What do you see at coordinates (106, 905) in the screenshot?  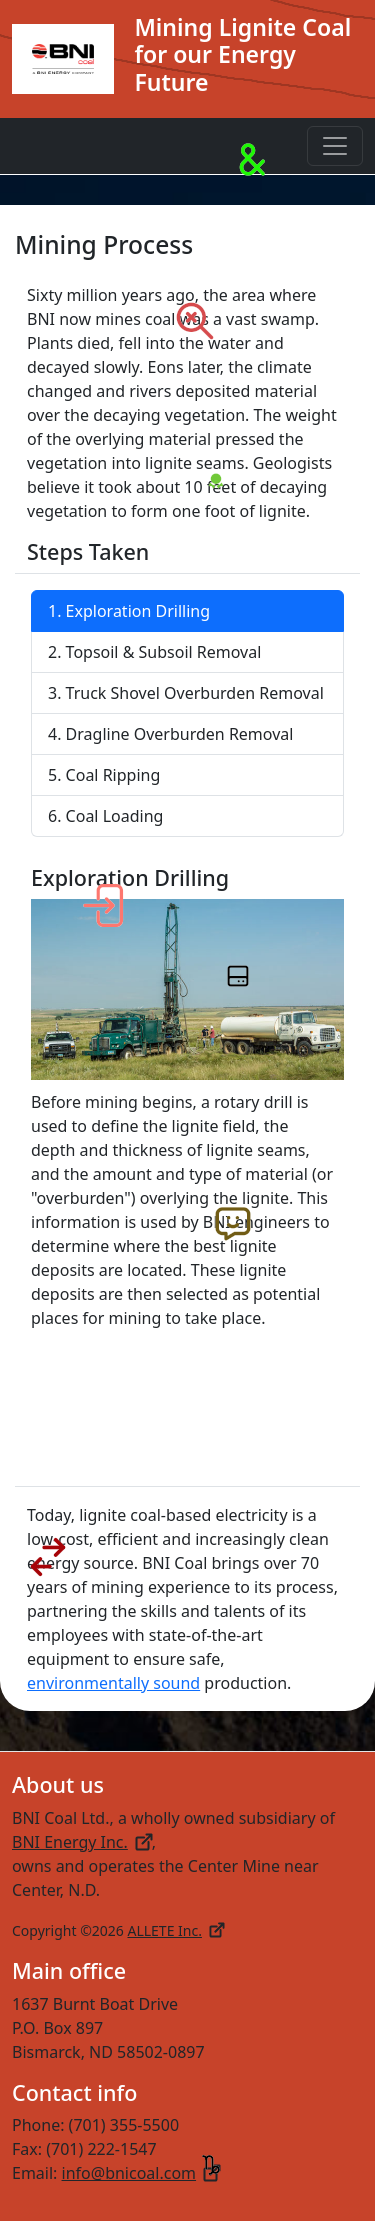 I see `log in to your account` at bounding box center [106, 905].